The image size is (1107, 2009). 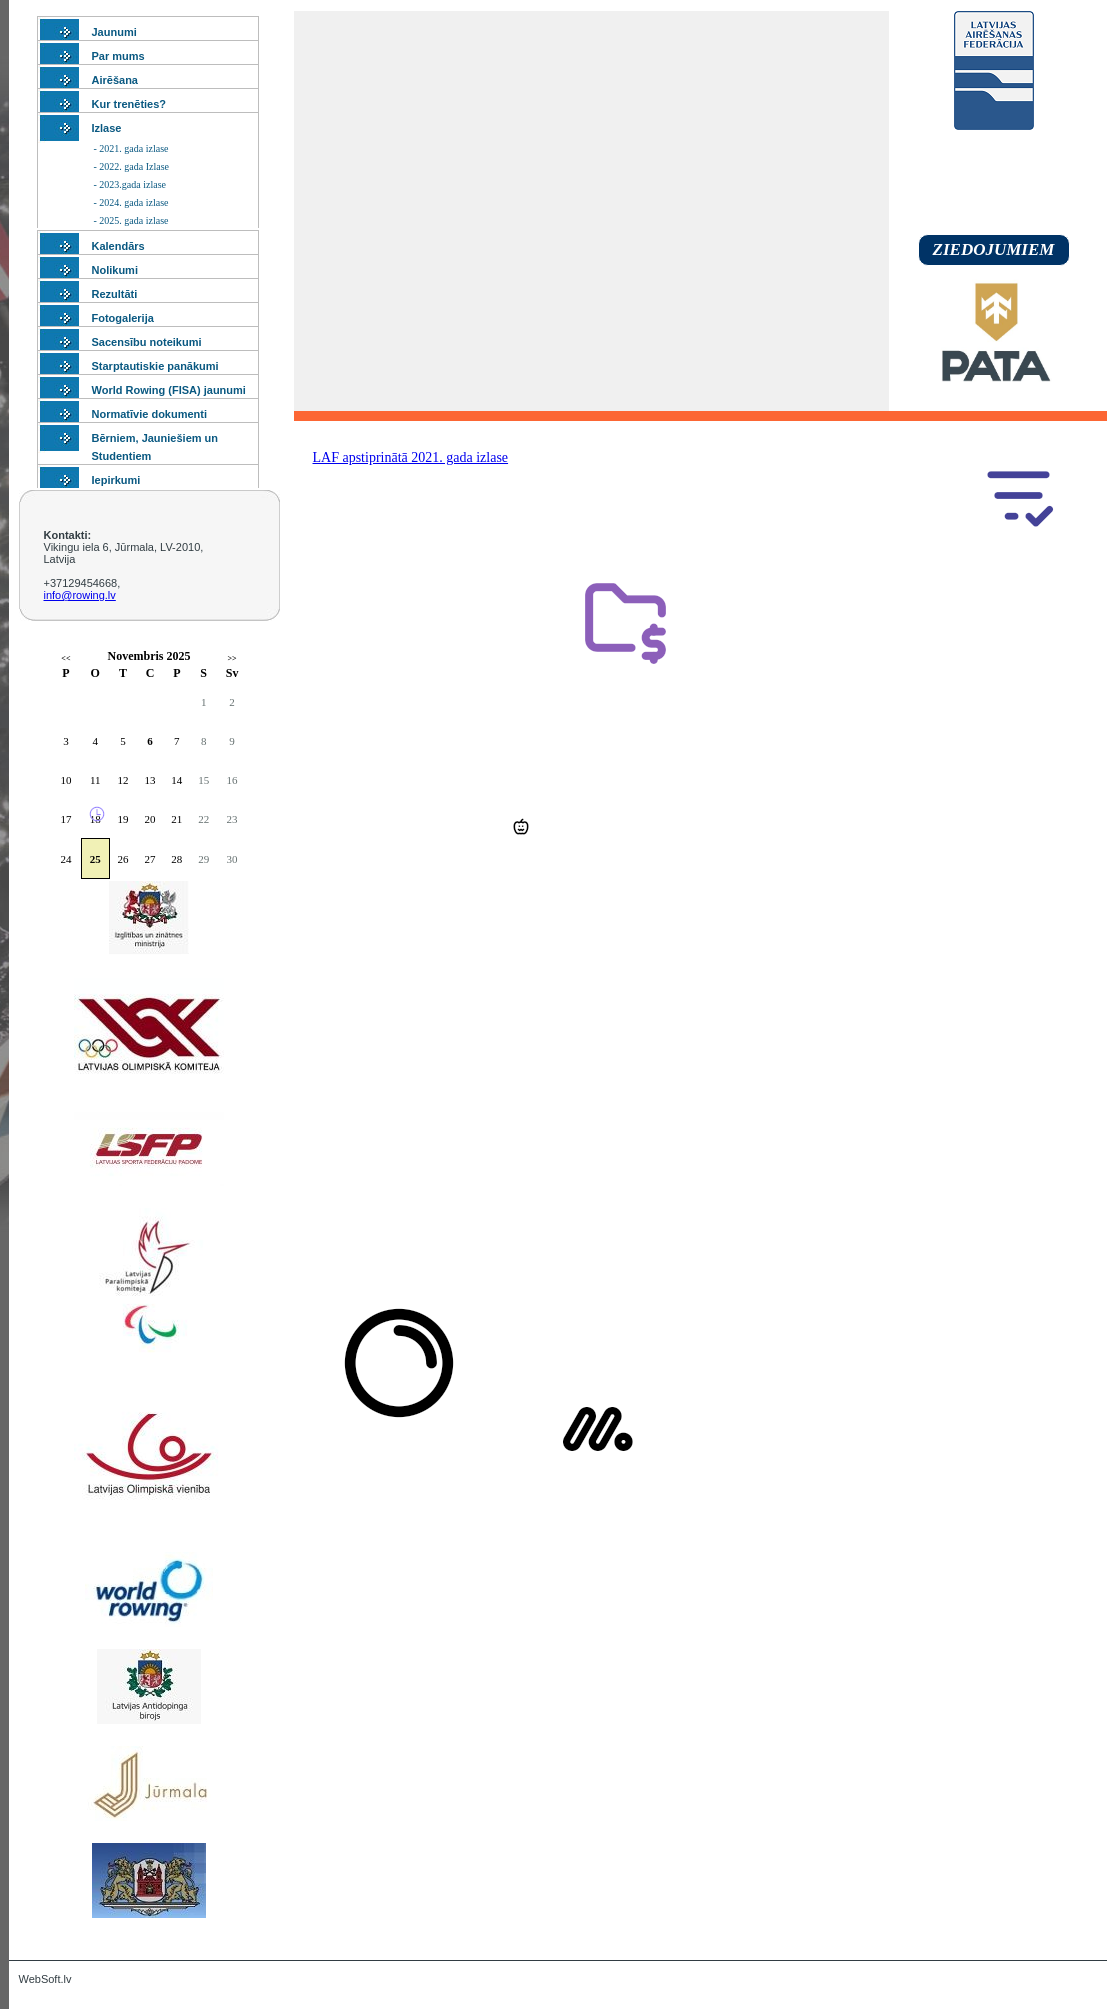 What do you see at coordinates (1018, 495) in the screenshot?
I see `filter applied successfully` at bounding box center [1018, 495].